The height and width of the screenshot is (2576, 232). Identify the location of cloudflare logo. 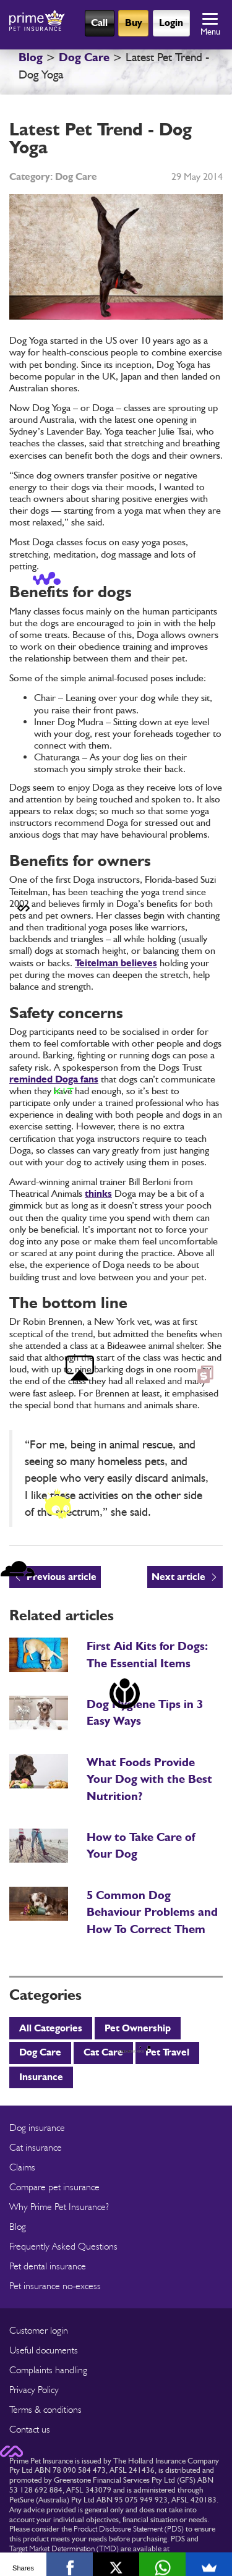
(17, 1568).